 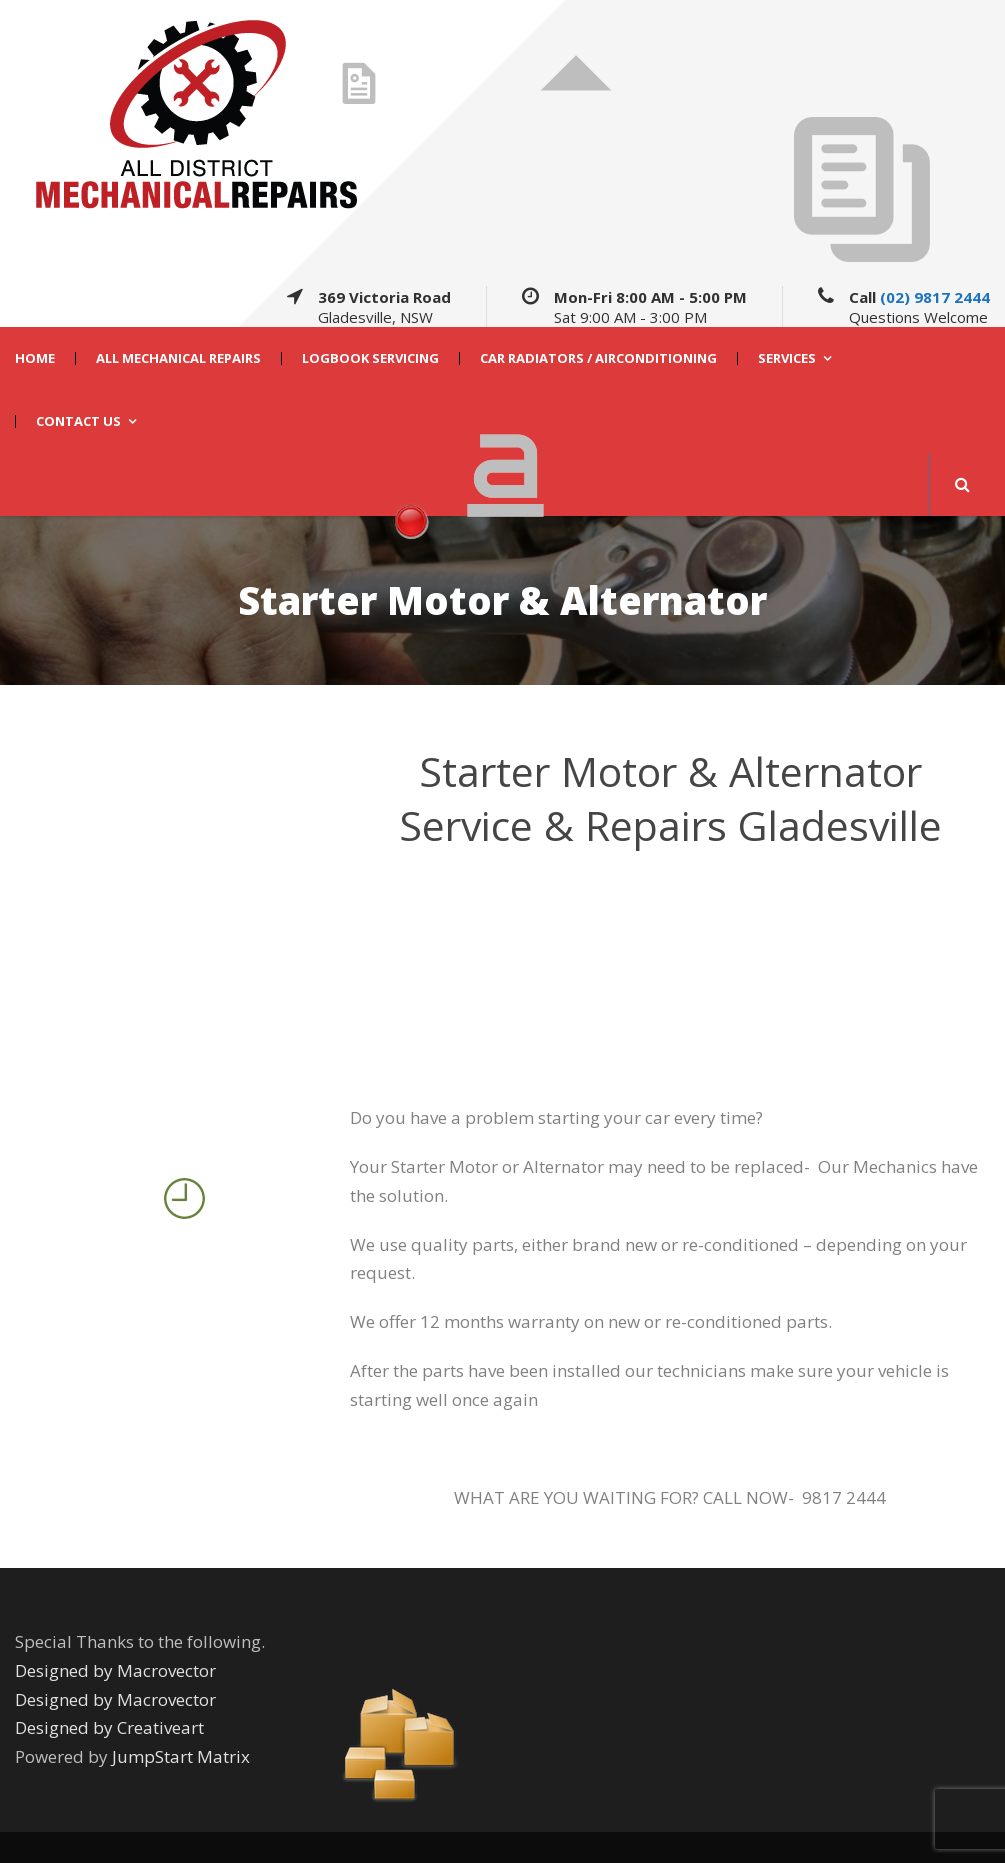 I want to click on apply underline formatting to selected text, so click(x=505, y=472).